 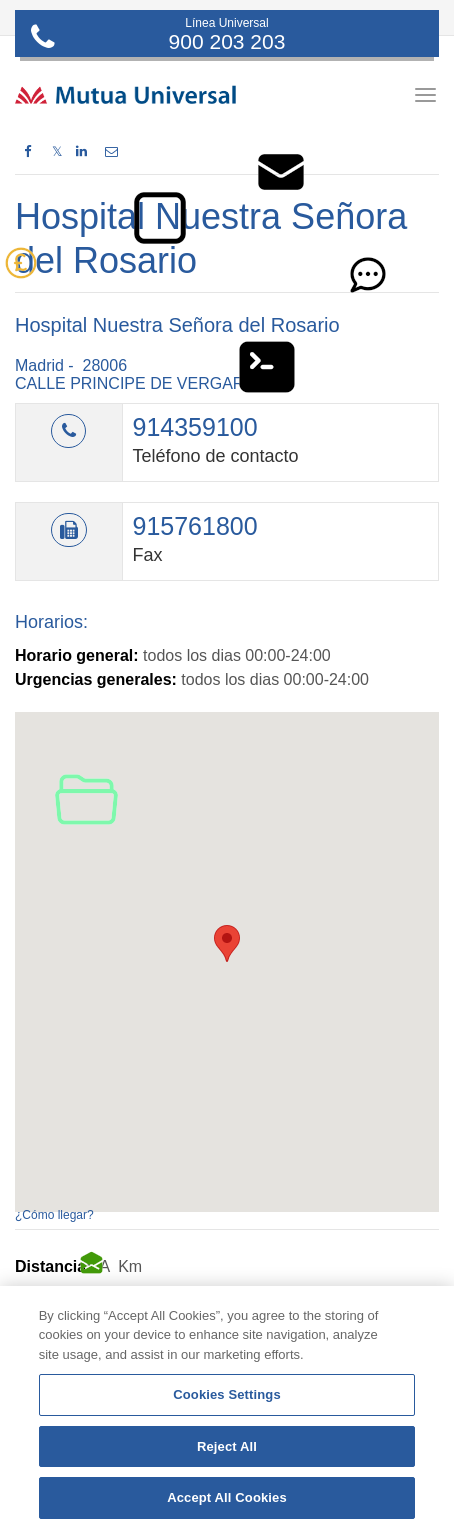 I want to click on open chat or messaging, so click(x=368, y=275).